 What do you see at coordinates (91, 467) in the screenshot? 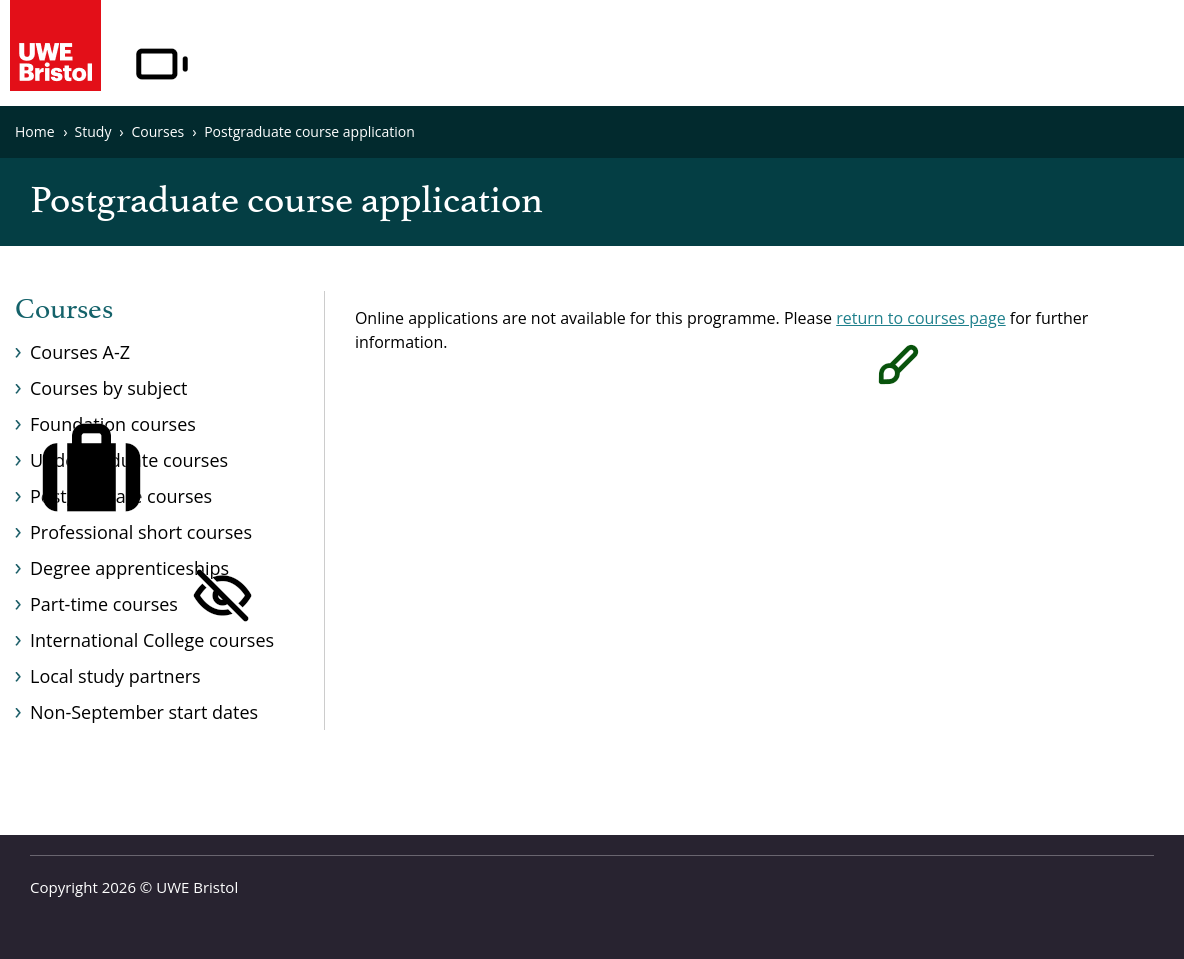
I see `access work or business documents` at bounding box center [91, 467].